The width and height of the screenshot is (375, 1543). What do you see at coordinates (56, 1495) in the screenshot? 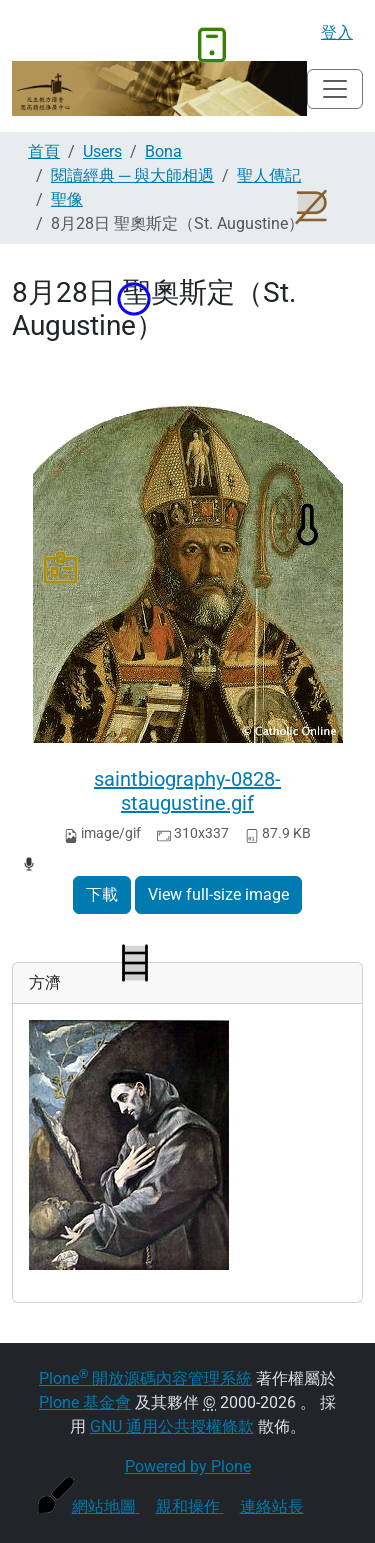
I see `access brush or painting tools` at bounding box center [56, 1495].